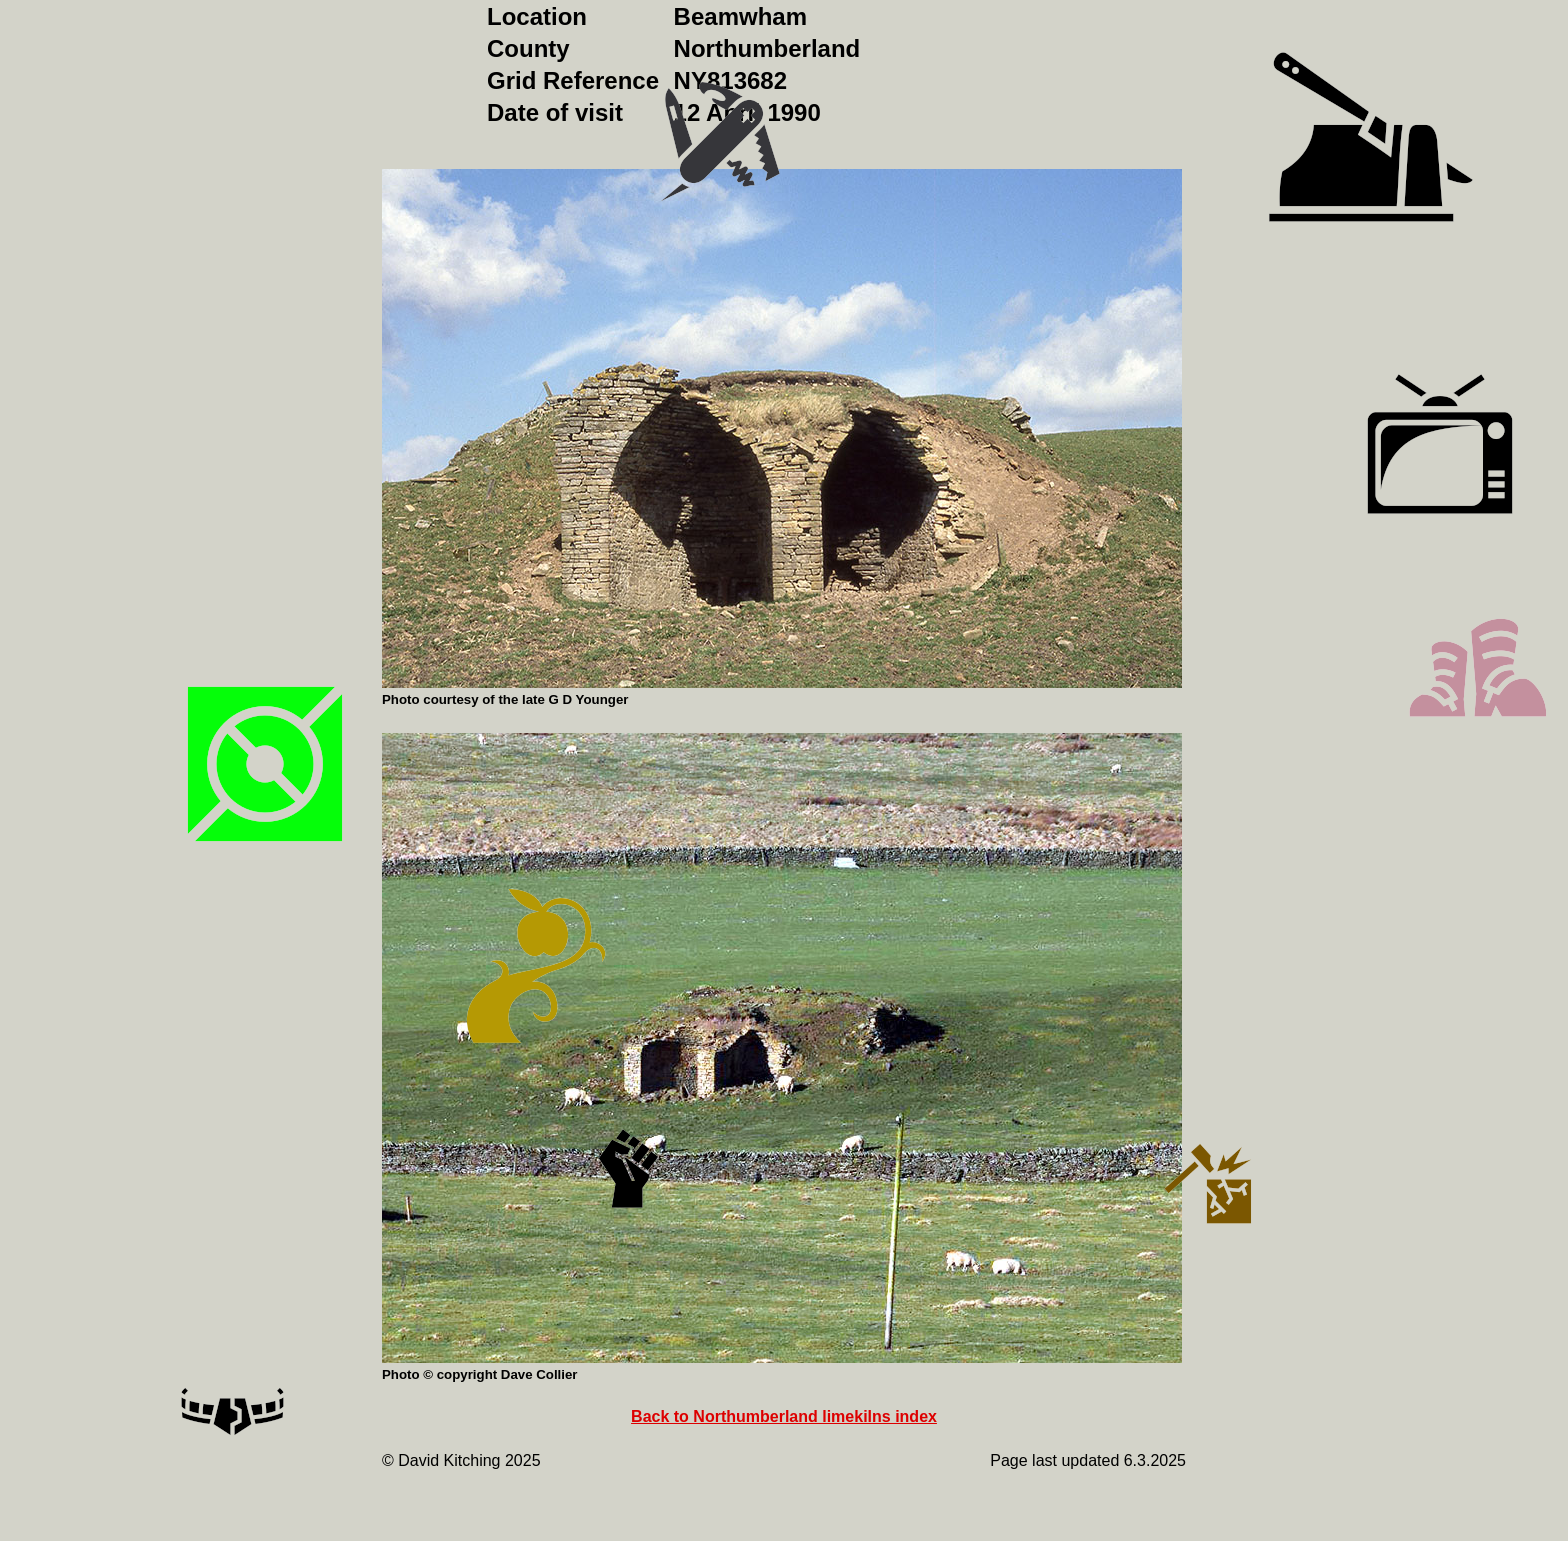  Describe the element at coordinates (628, 1168) in the screenshot. I see `indicates strength or power action in a game` at that location.